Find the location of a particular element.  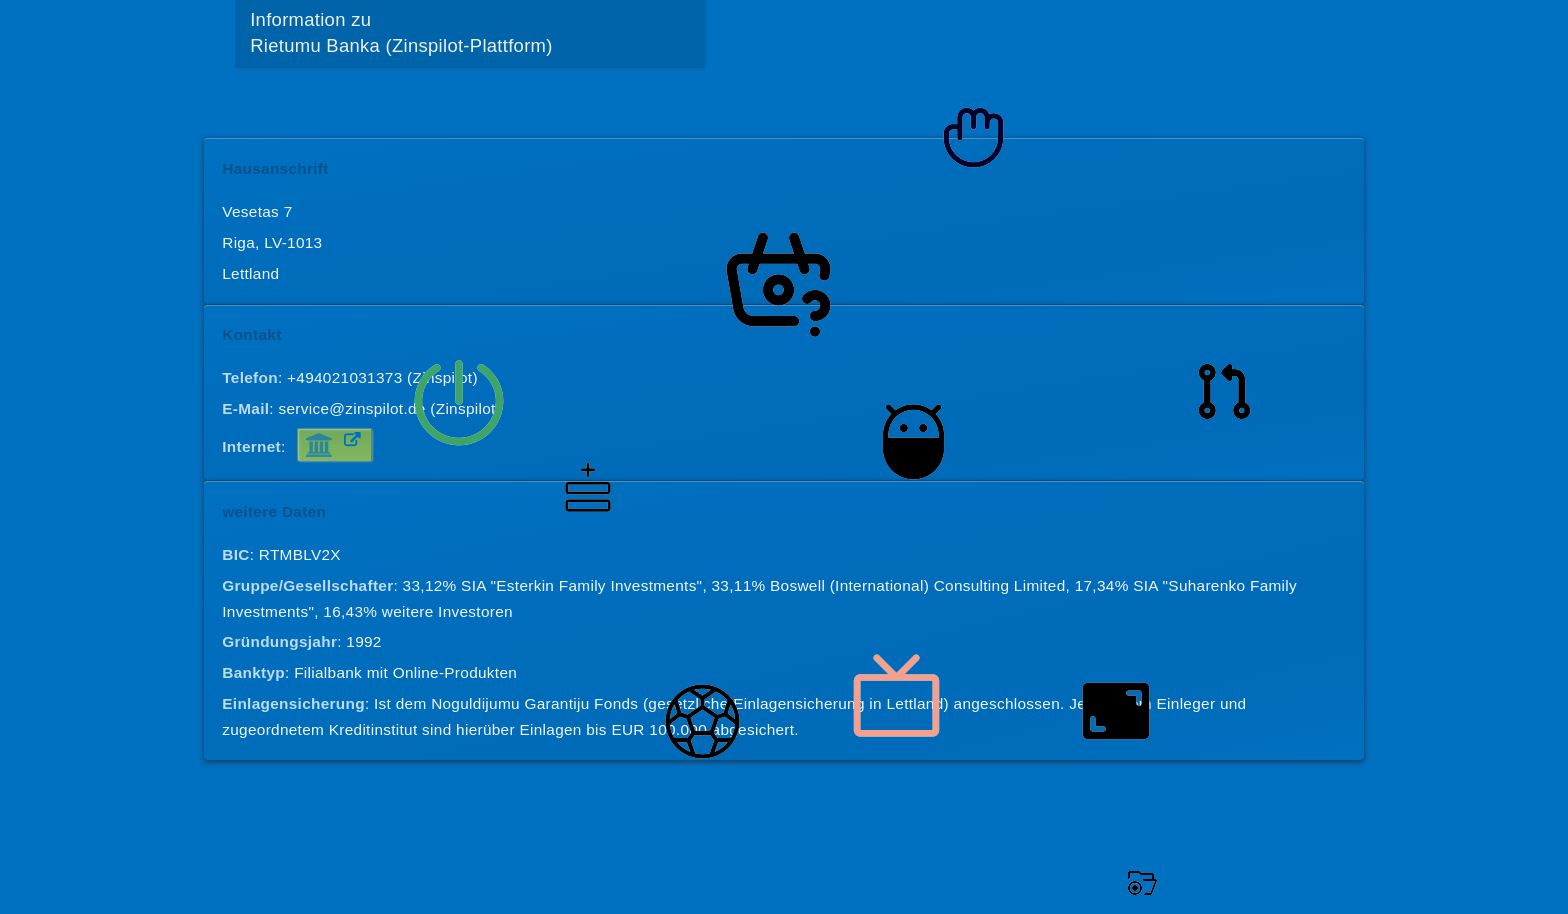

access TV or video streaming features is located at coordinates (896, 700).